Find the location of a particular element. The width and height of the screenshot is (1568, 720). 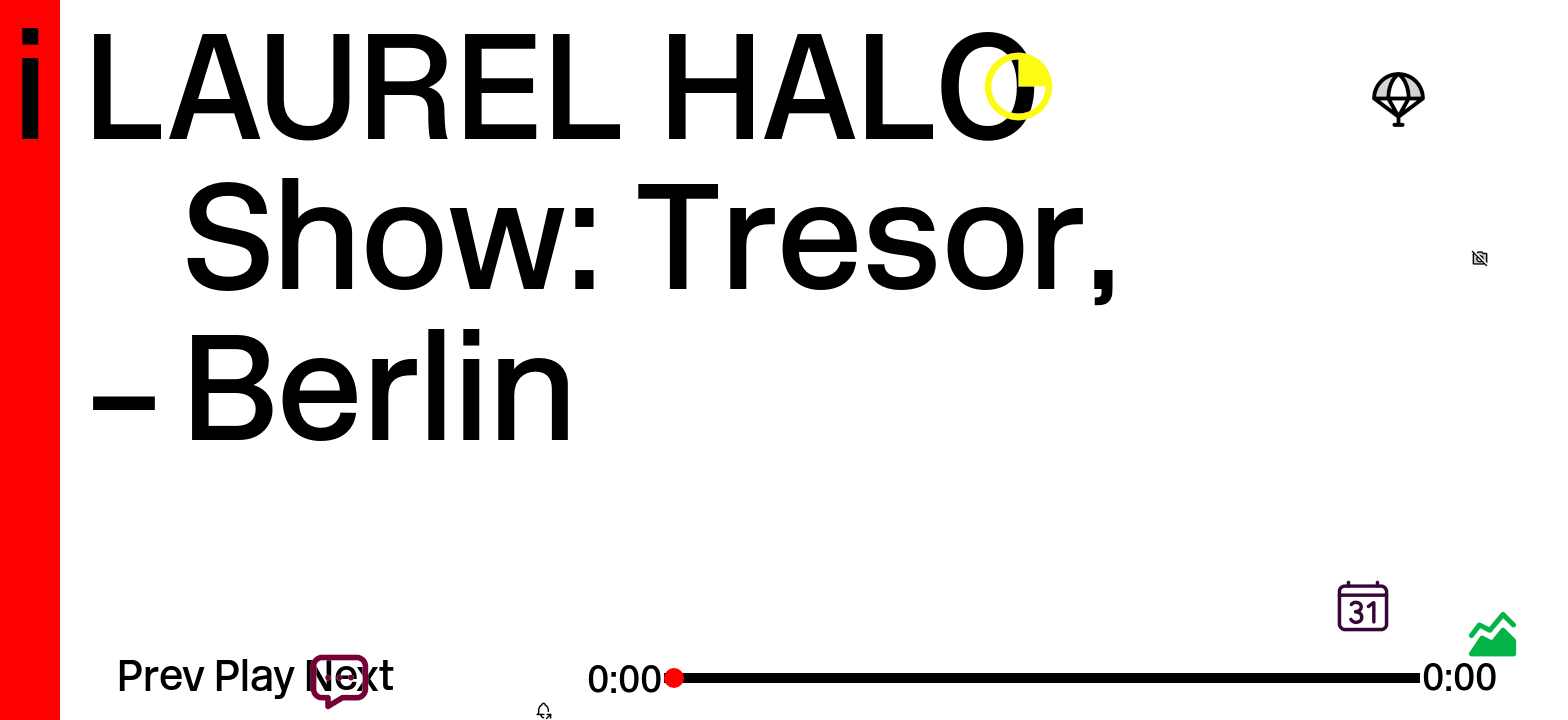

view or select a specific date is located at coordinates (1363, 606).